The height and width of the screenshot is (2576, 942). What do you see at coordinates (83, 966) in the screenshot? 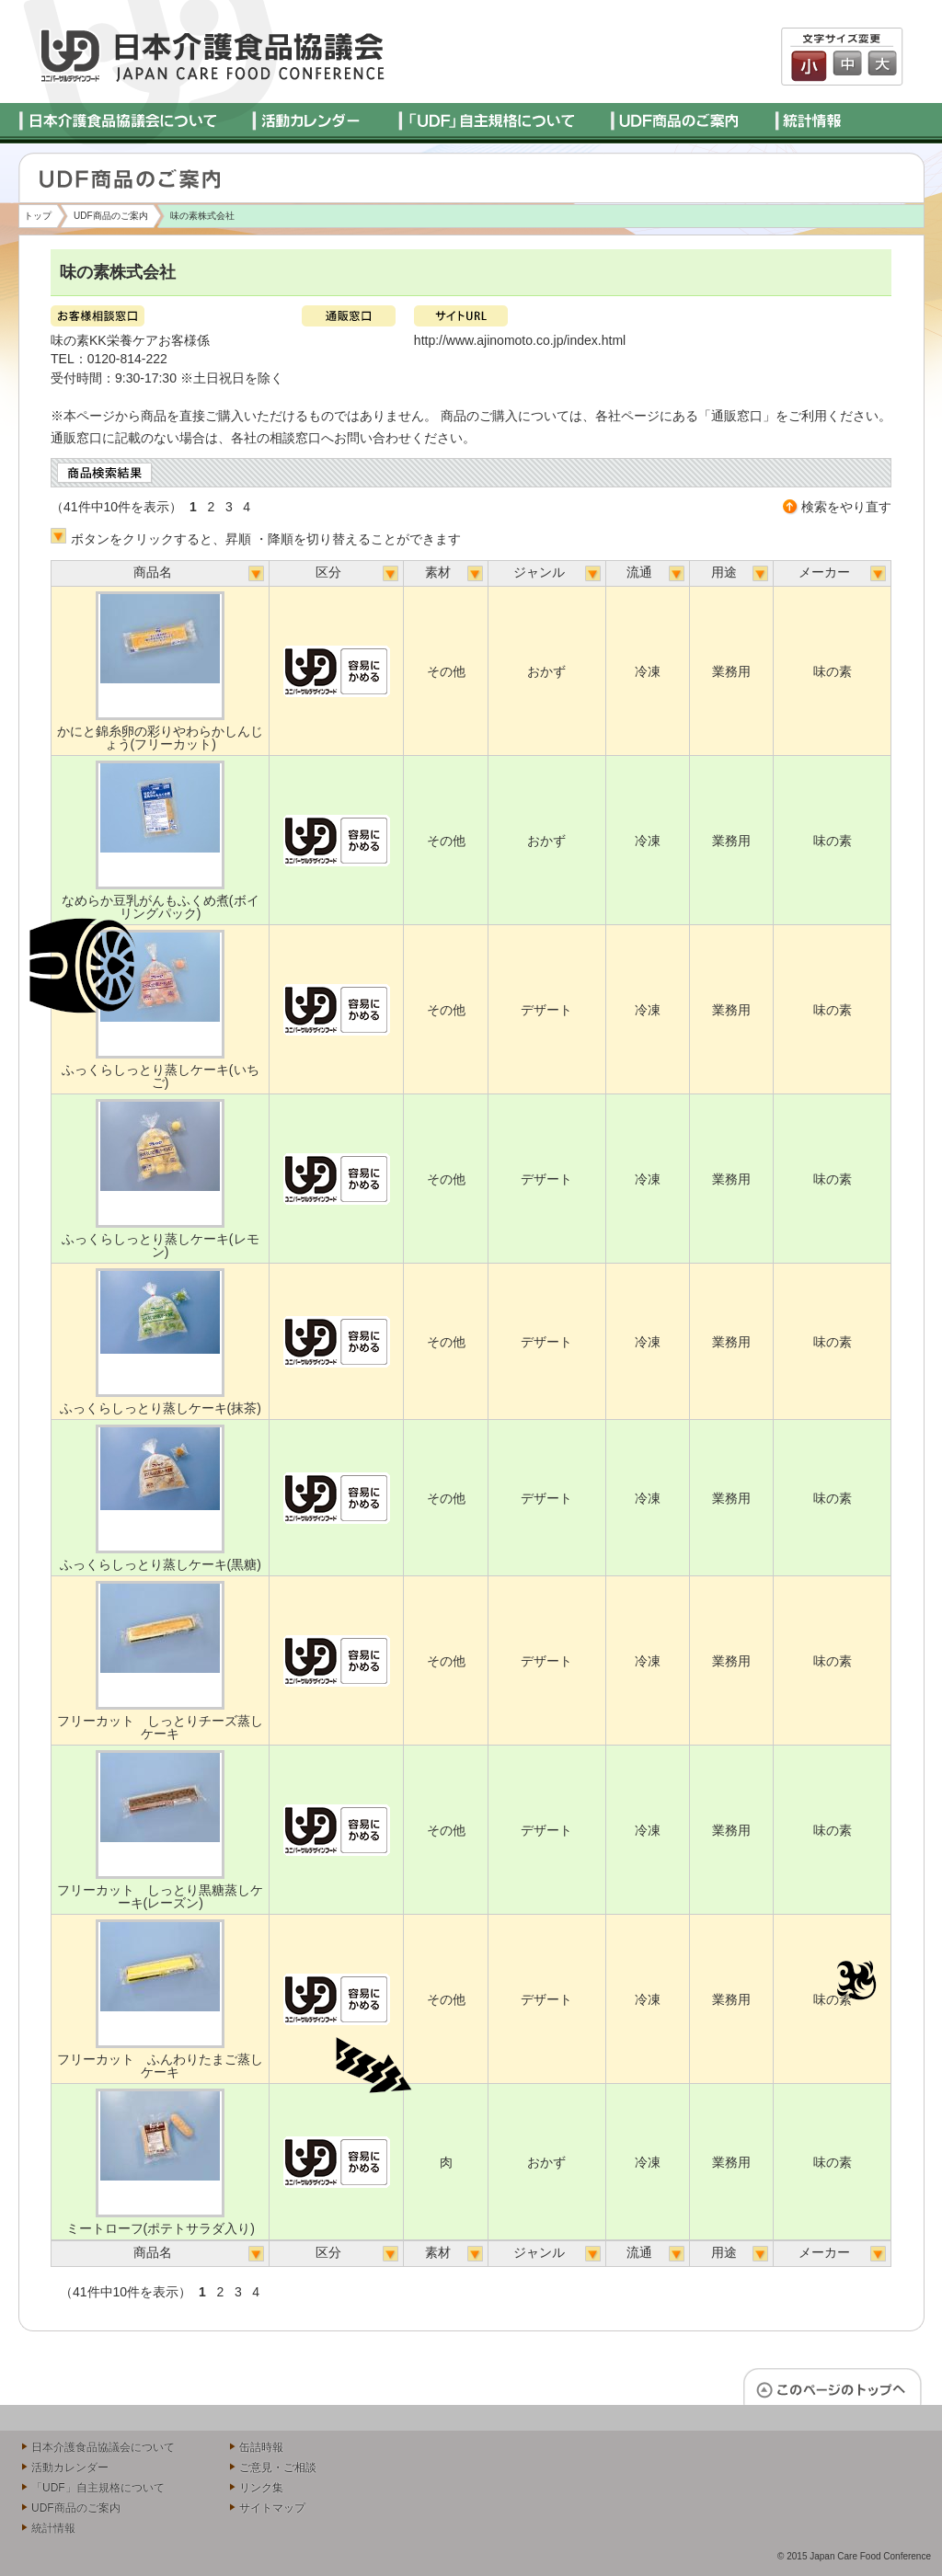
I see `access turbine or engine controls` at bounding box center [83, 966].